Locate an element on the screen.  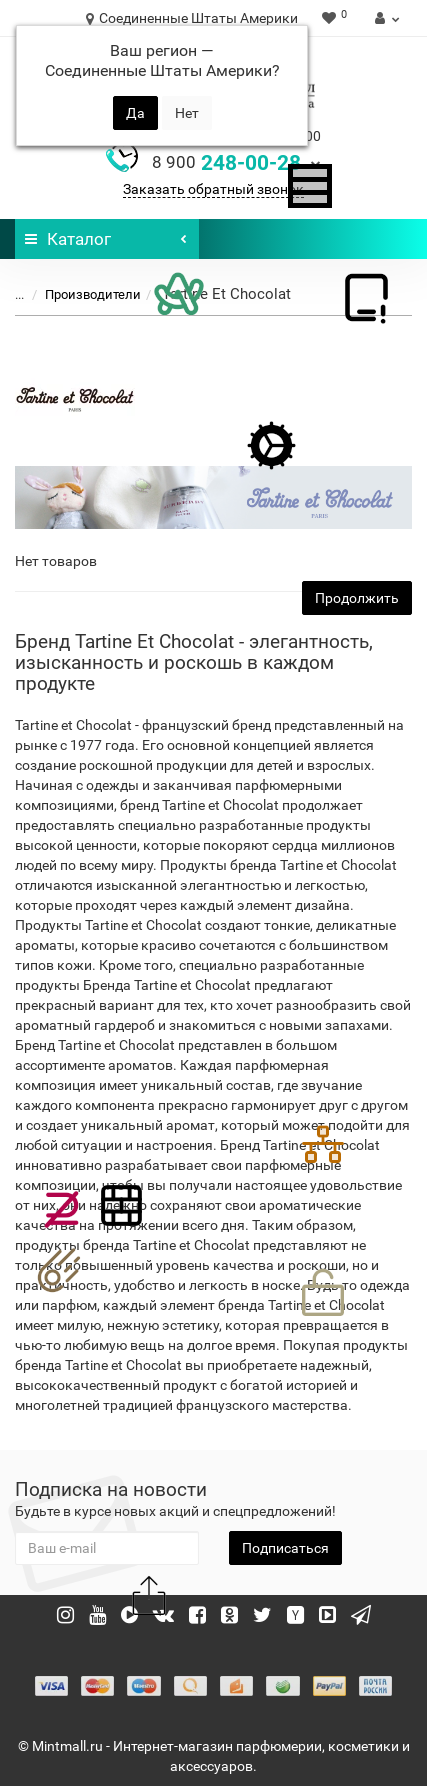
indicates a firewall or security barrier is located at coordinates (121, 1205).